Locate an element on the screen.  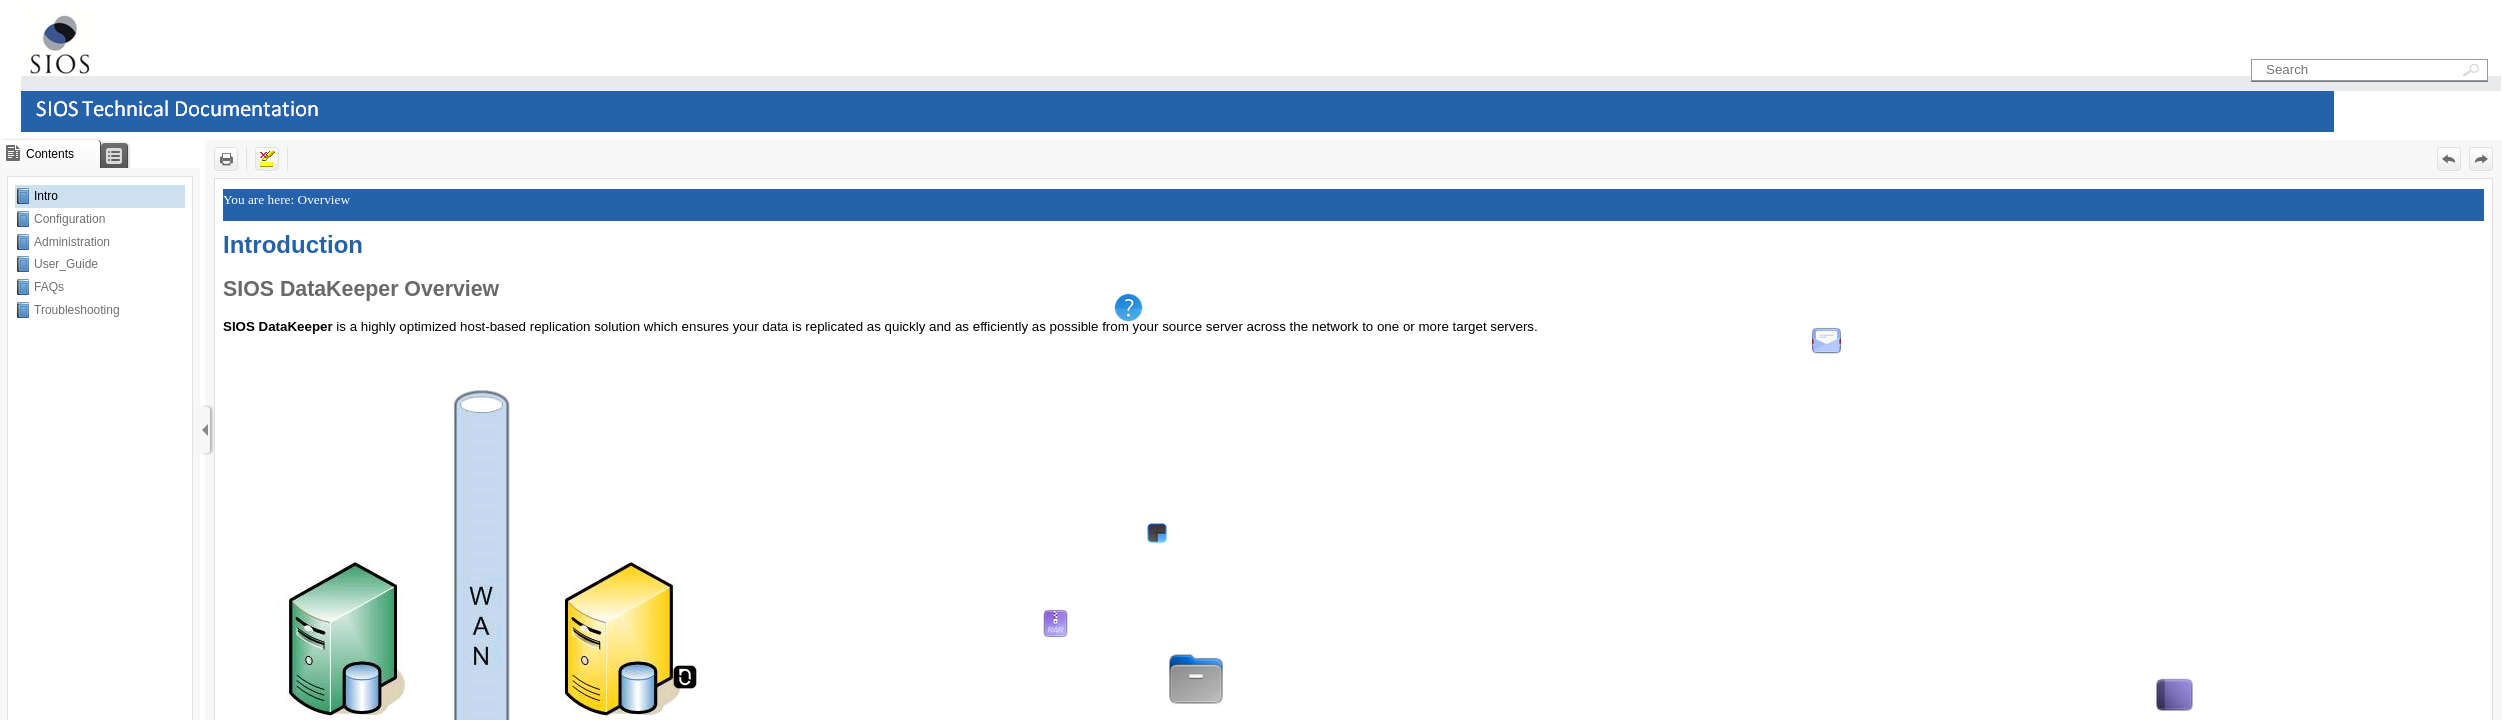
open the mail application is located at coordinates (1826, 340).